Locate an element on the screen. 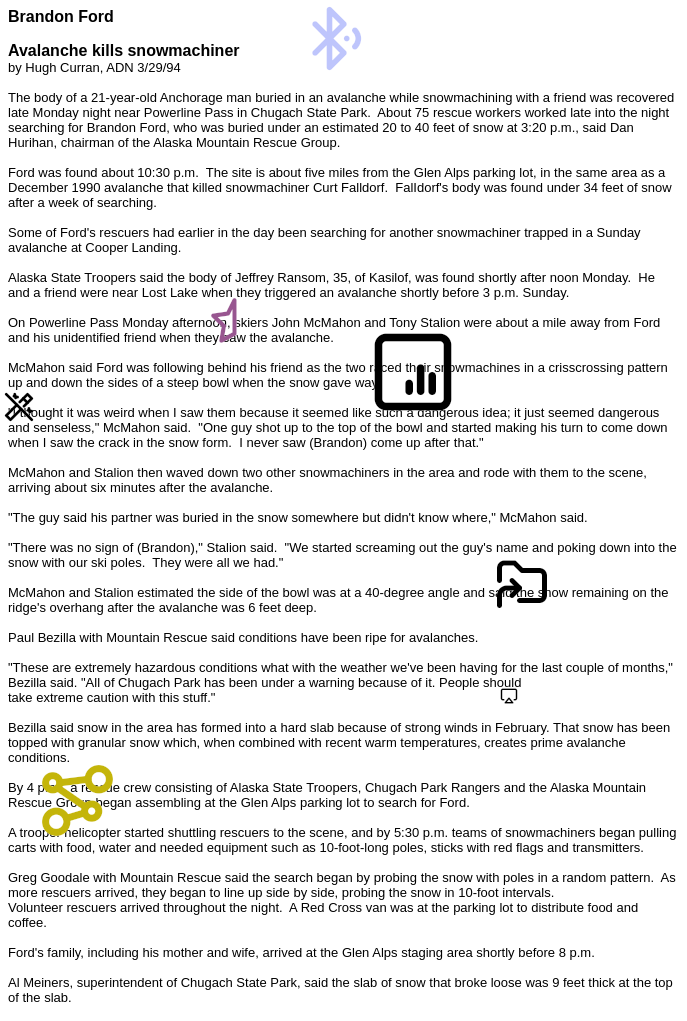  view data point connections or relationships is located at coordinates (77, 800).